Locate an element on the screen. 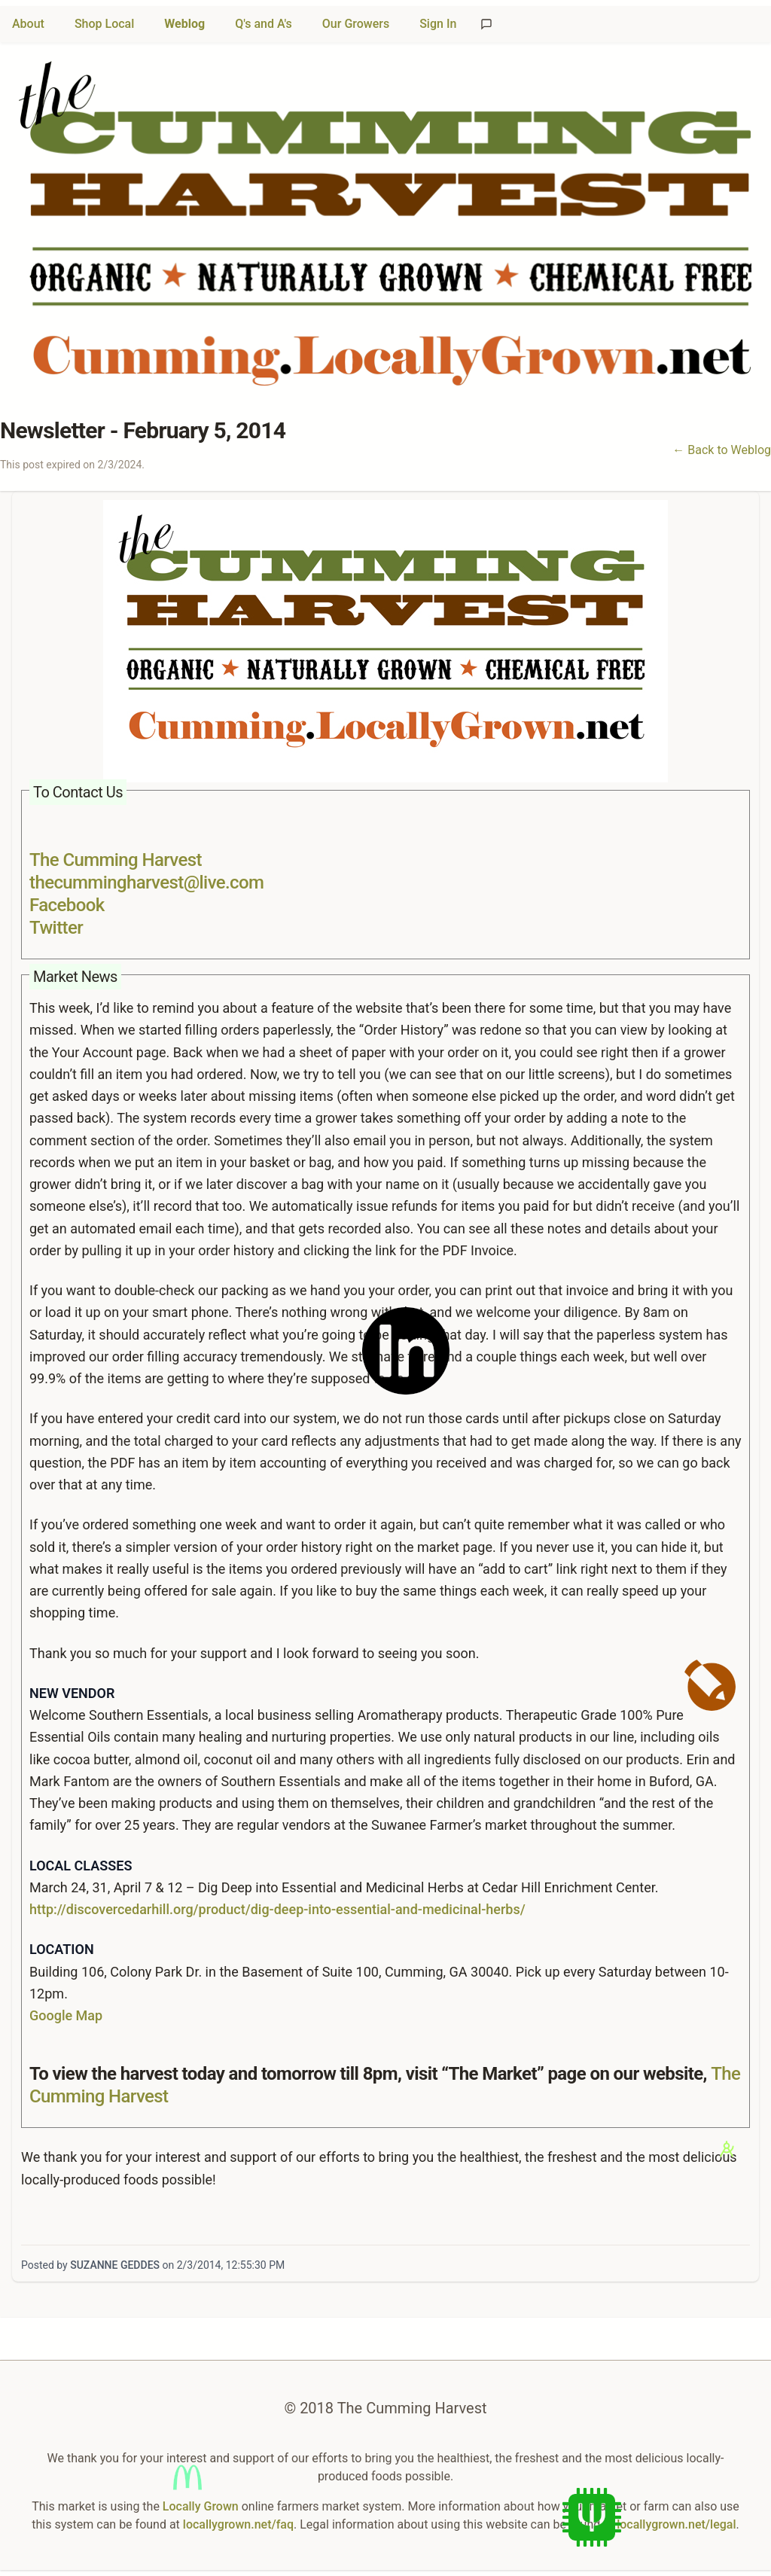 Image resolution: width=771 pixels, height=2576 pixels. open the McDonald's app is located at coordinates (187, 2477).